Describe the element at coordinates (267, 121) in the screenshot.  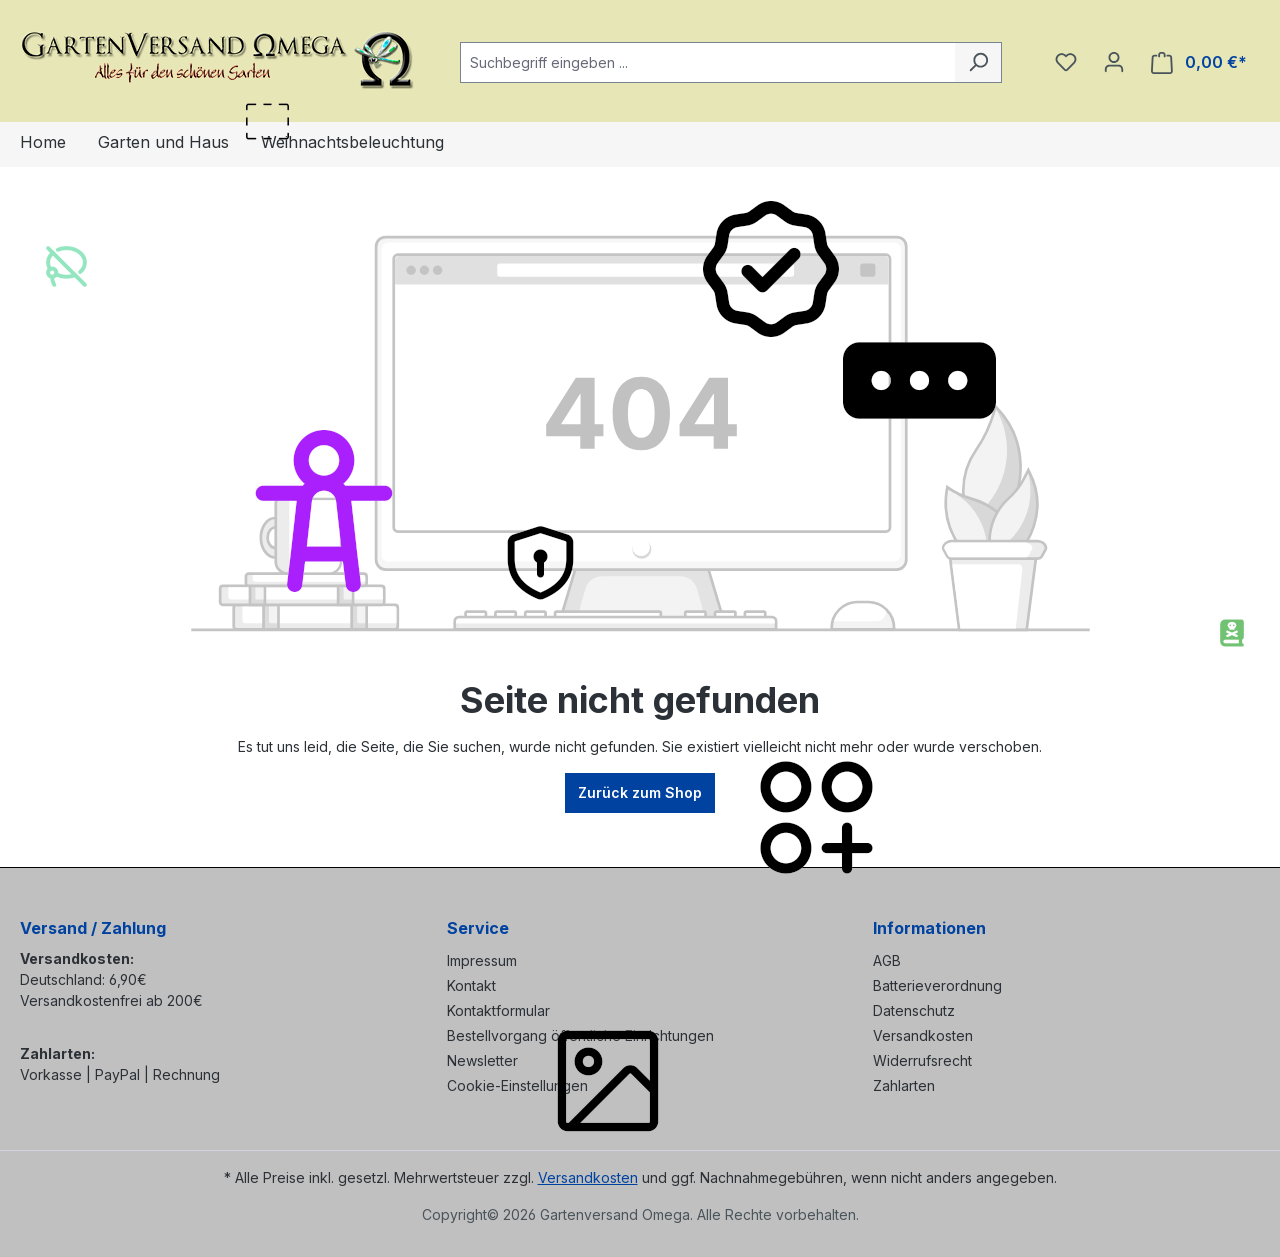
I see `select or define a region` at that location.